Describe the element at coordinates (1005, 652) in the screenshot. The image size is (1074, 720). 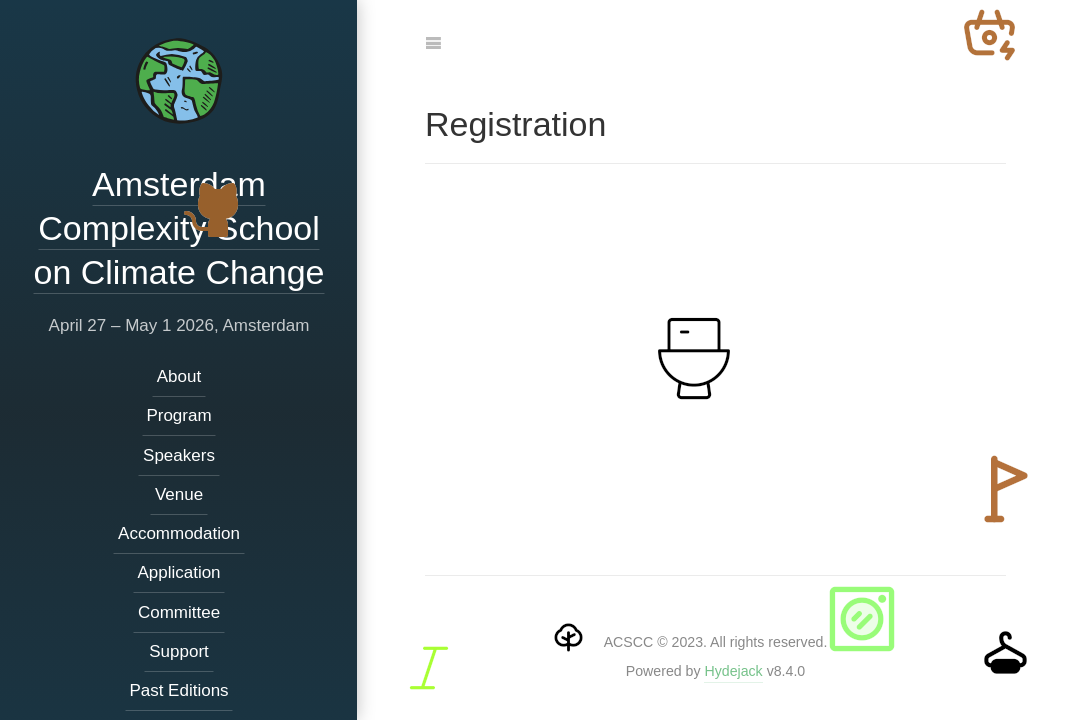
I see `browse clothing or wardrobe items` at that location.